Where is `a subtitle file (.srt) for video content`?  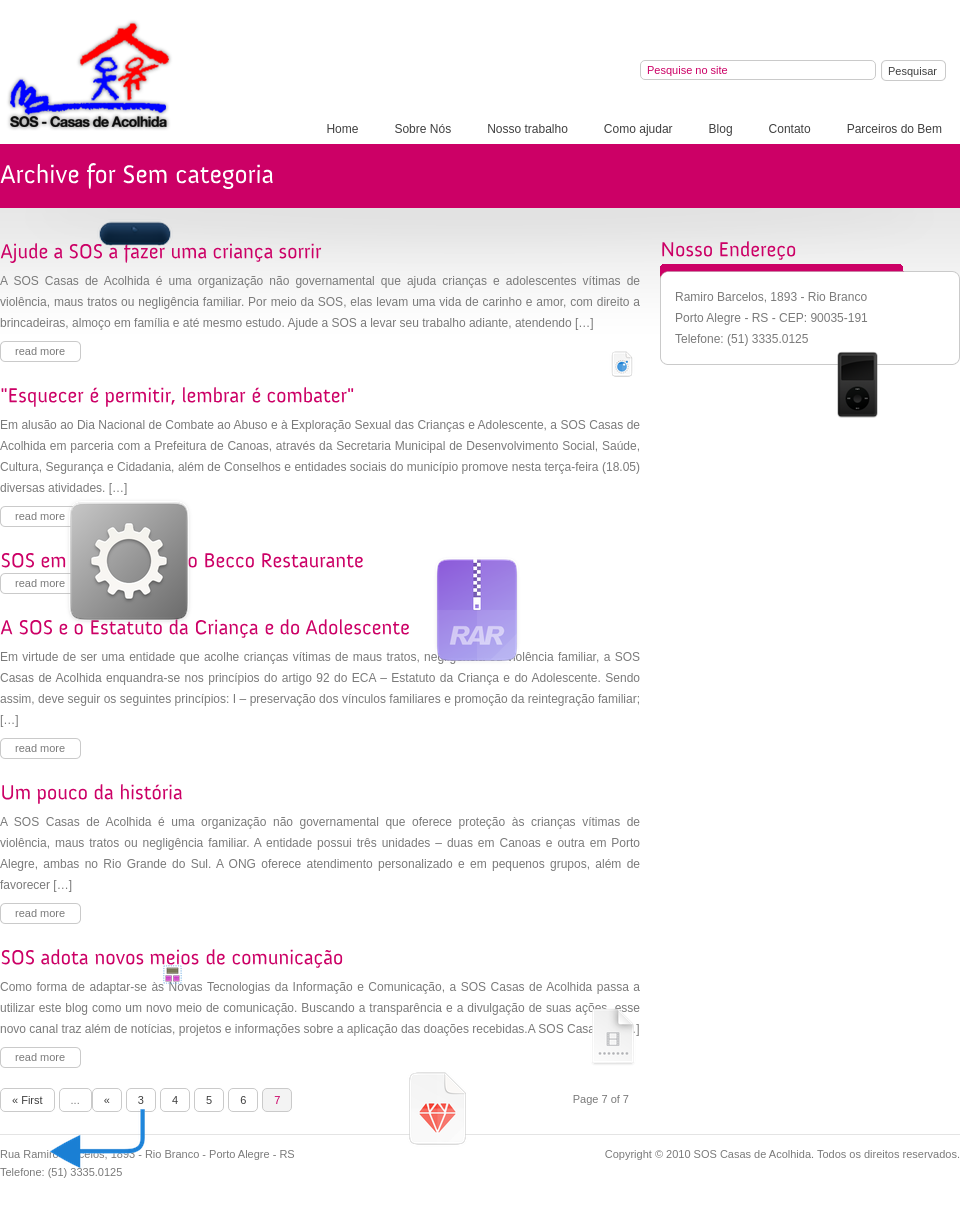
a subtitle file (.srt) for video content is located at coordinates (613, 1037).